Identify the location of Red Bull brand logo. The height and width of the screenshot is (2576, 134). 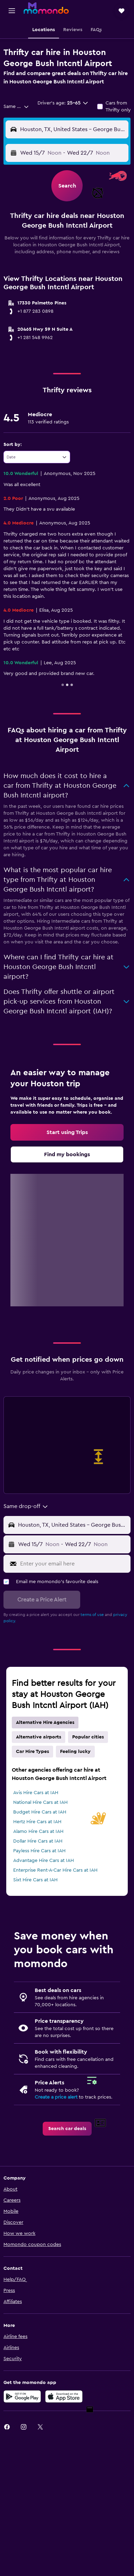
(118, 176).